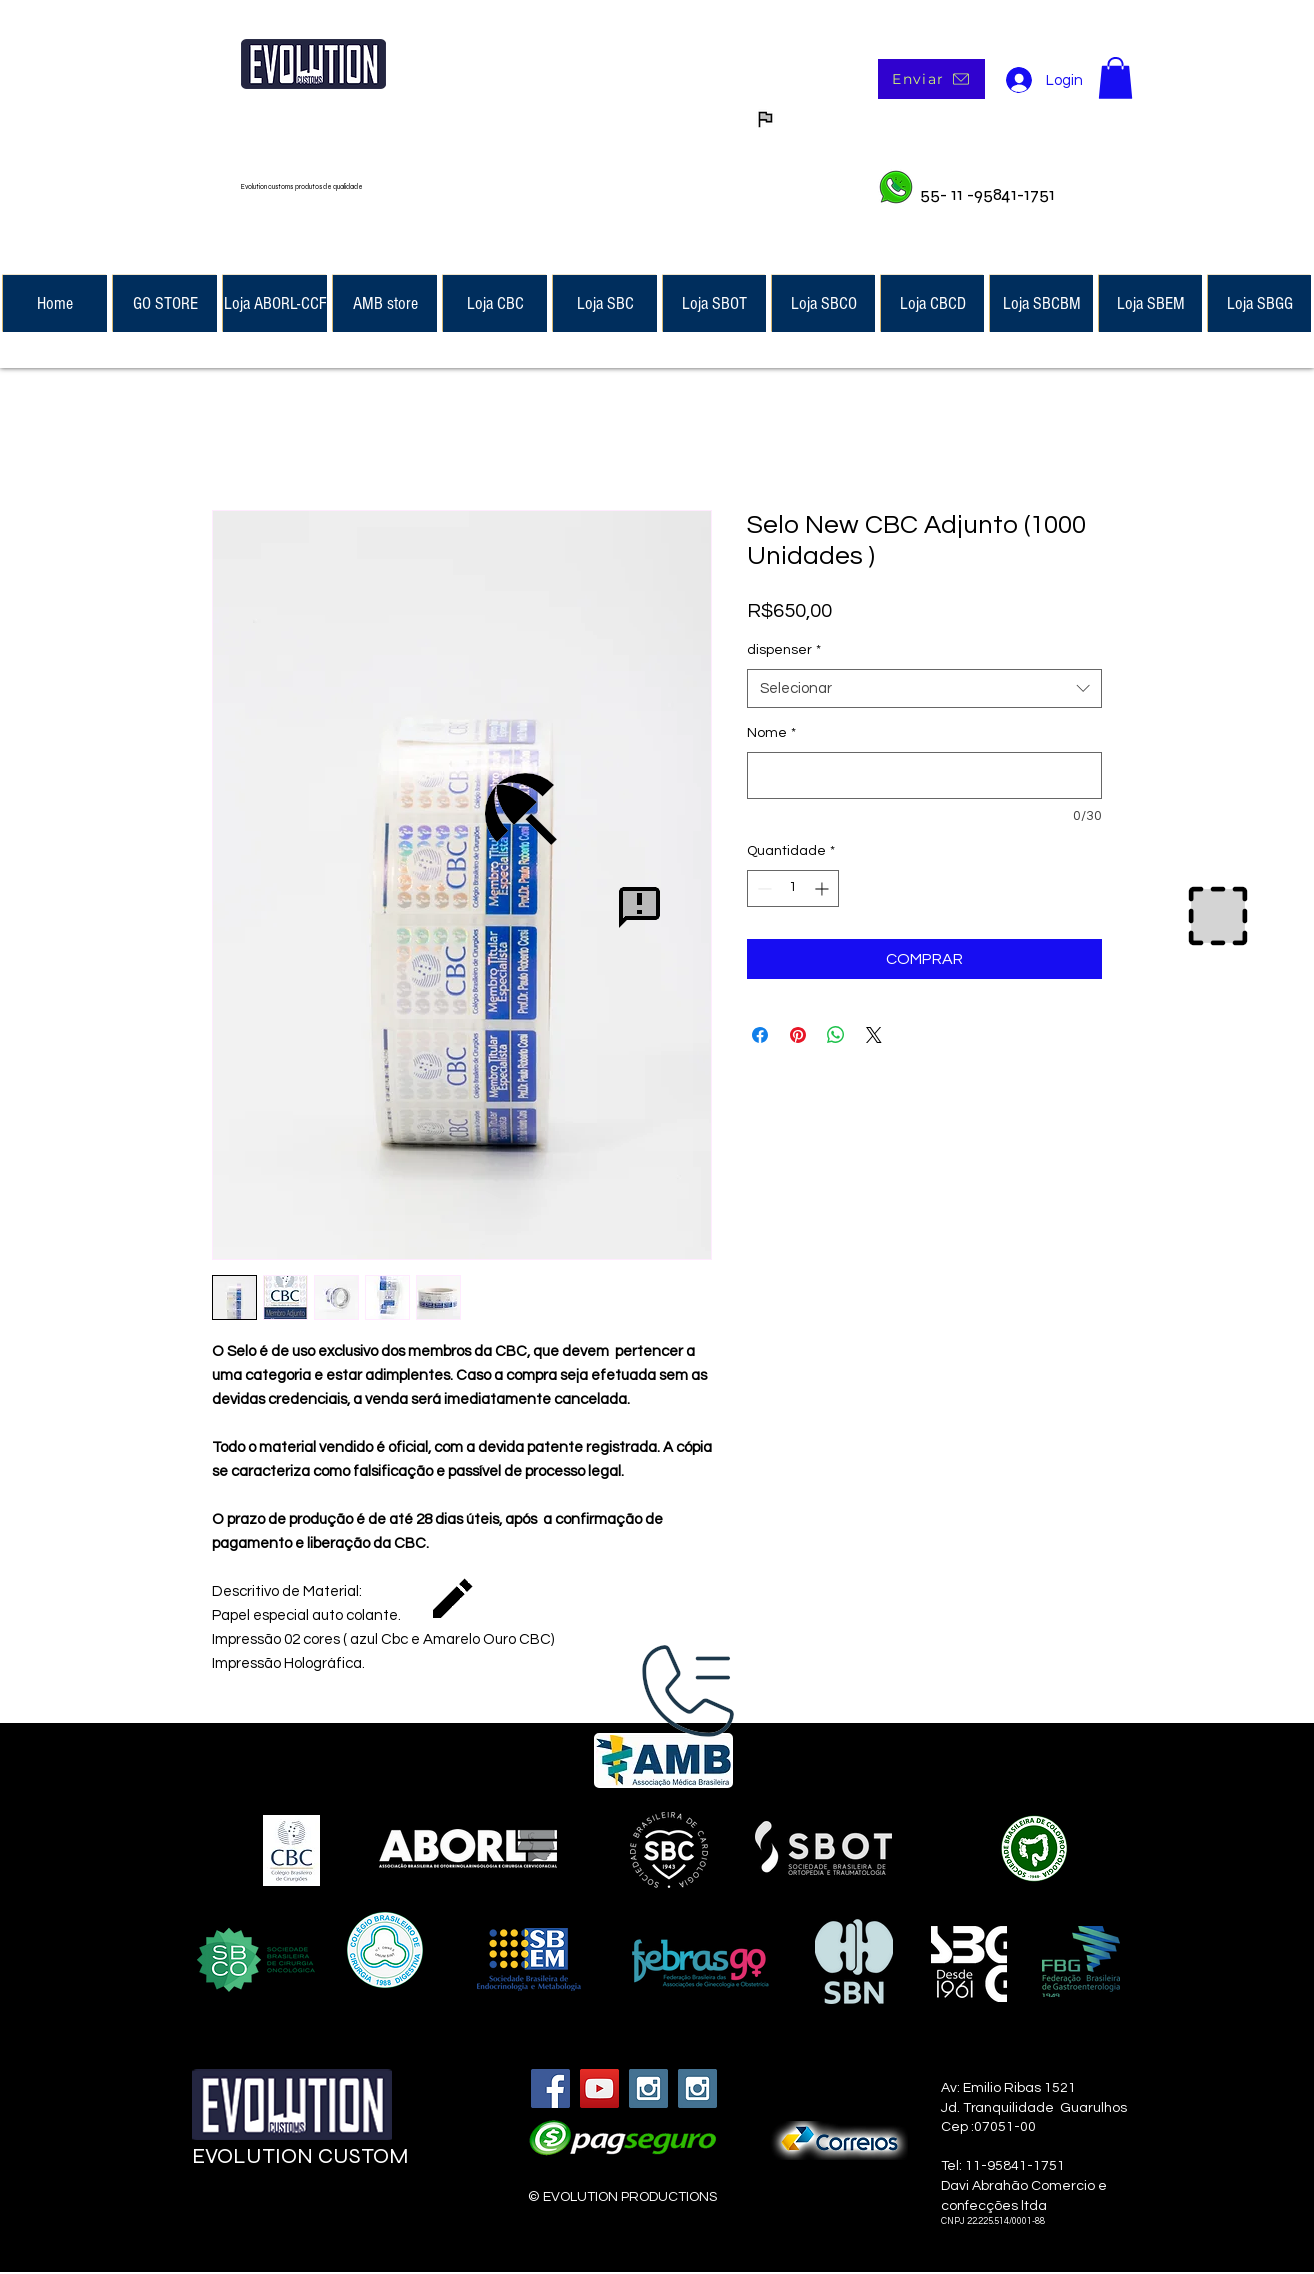  I want to click on flag or mark an item for follow-up, so click(765, 119).